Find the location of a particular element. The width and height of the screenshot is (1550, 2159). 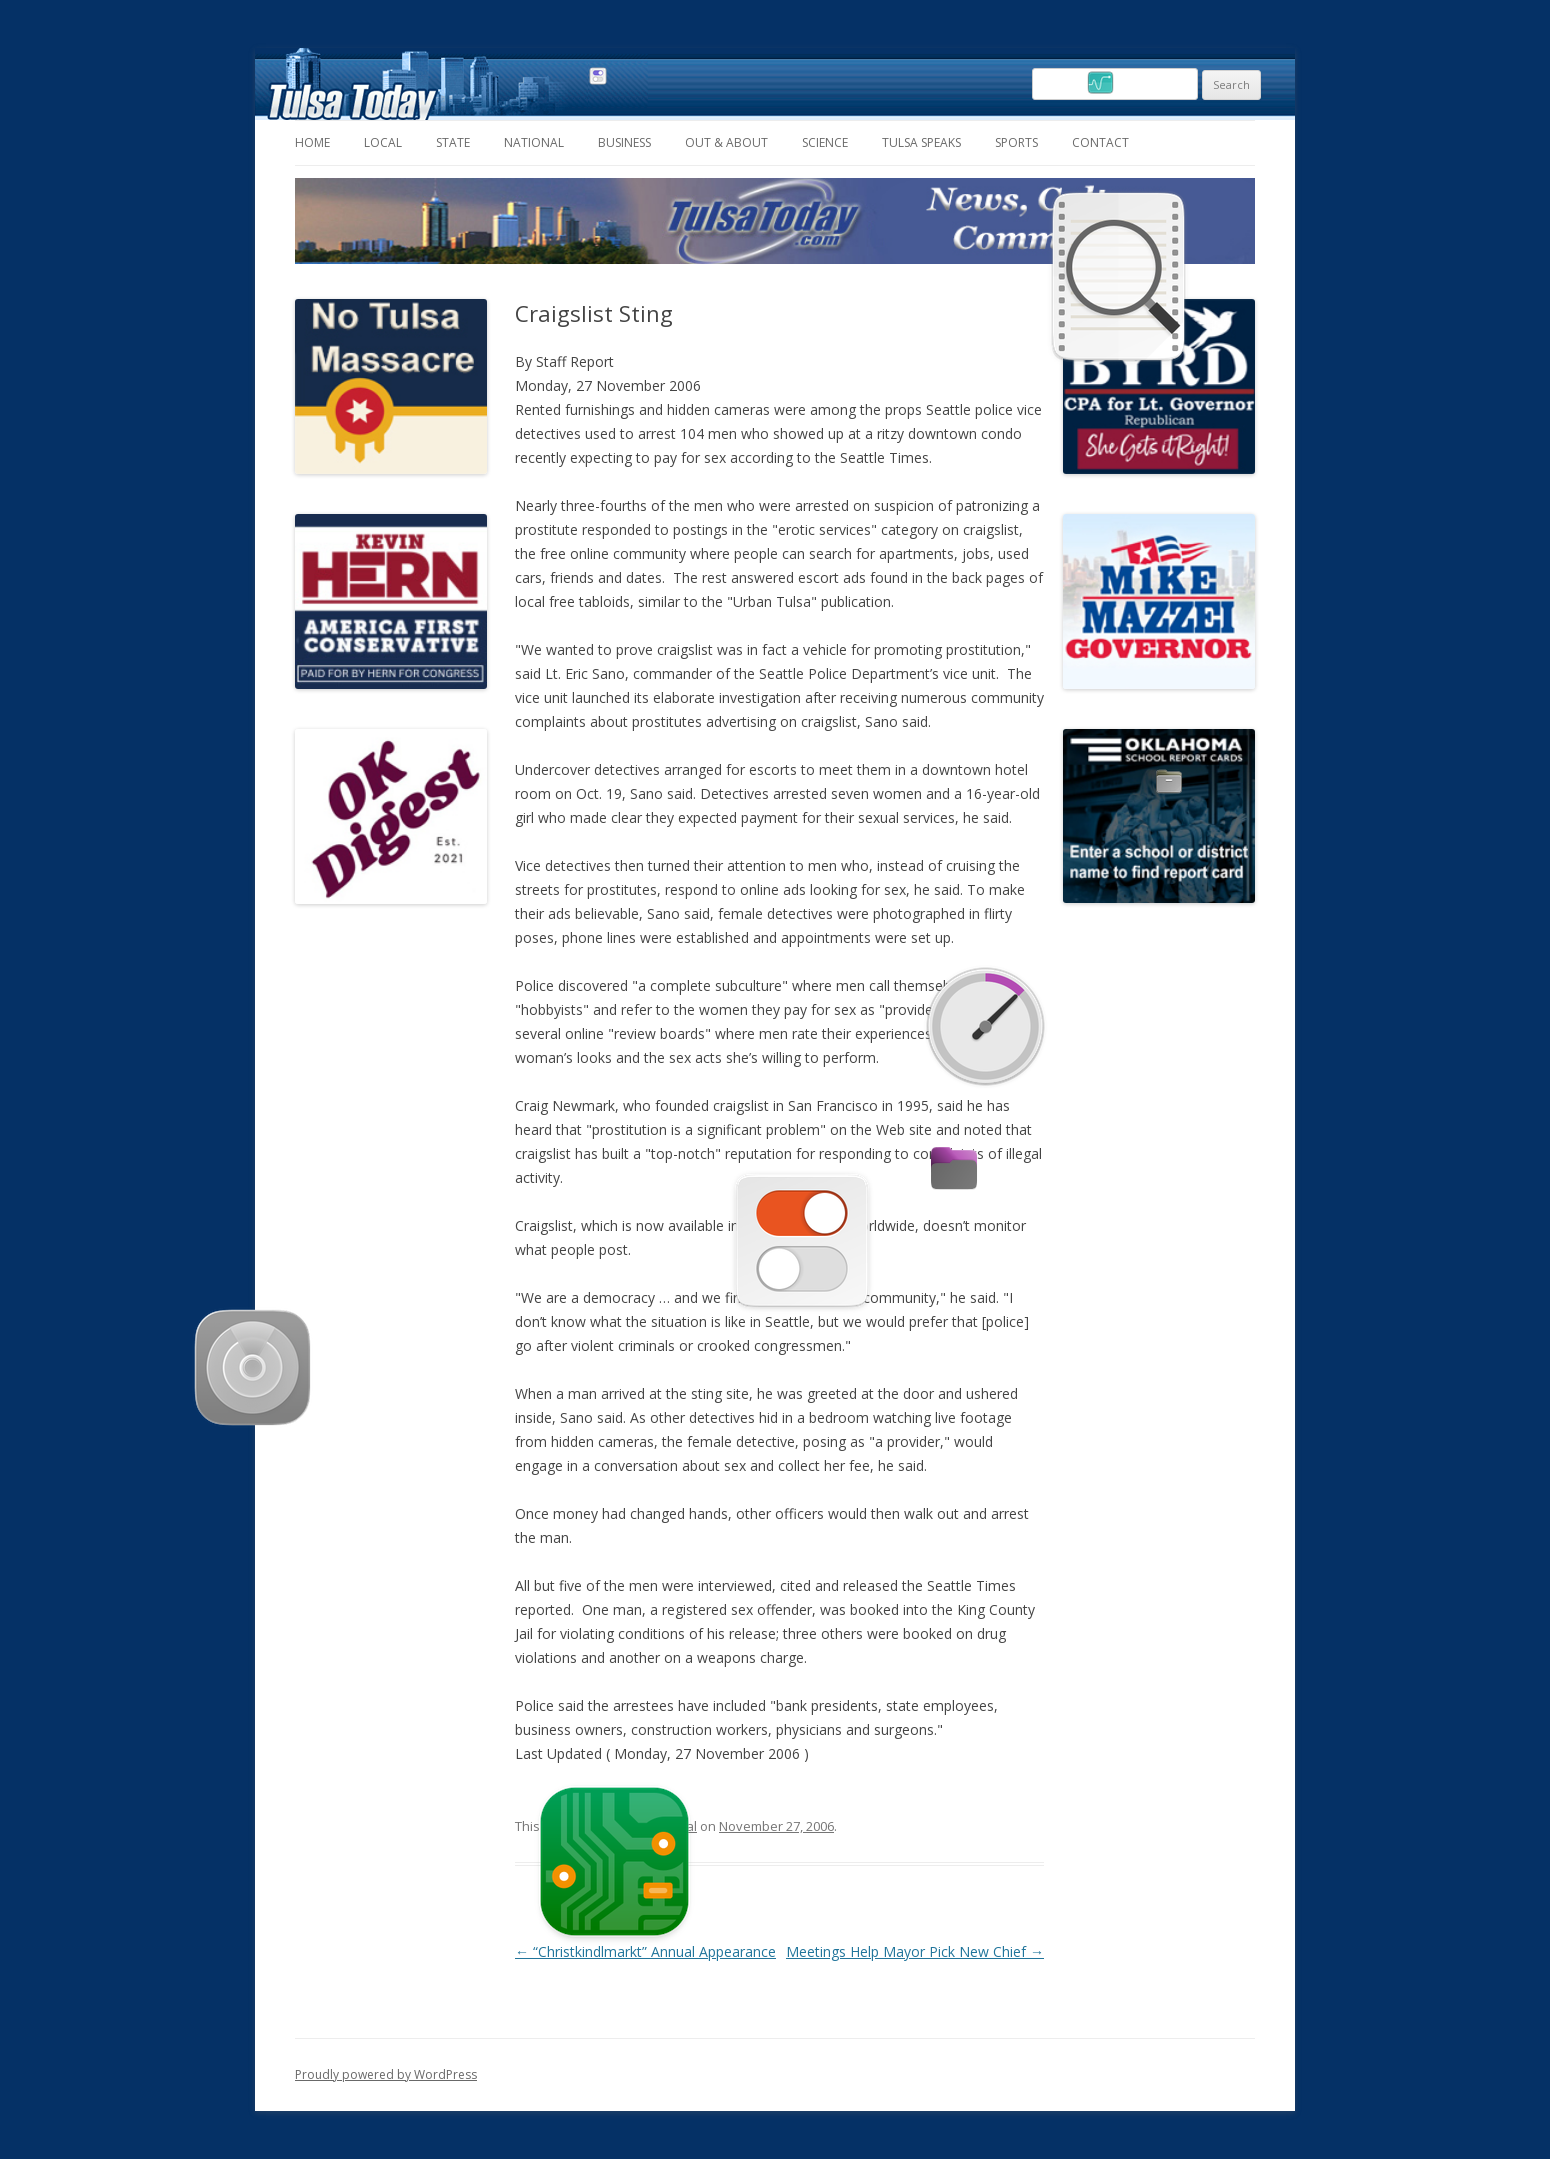

open system logs viewer is located at coordinates (1118, 276).